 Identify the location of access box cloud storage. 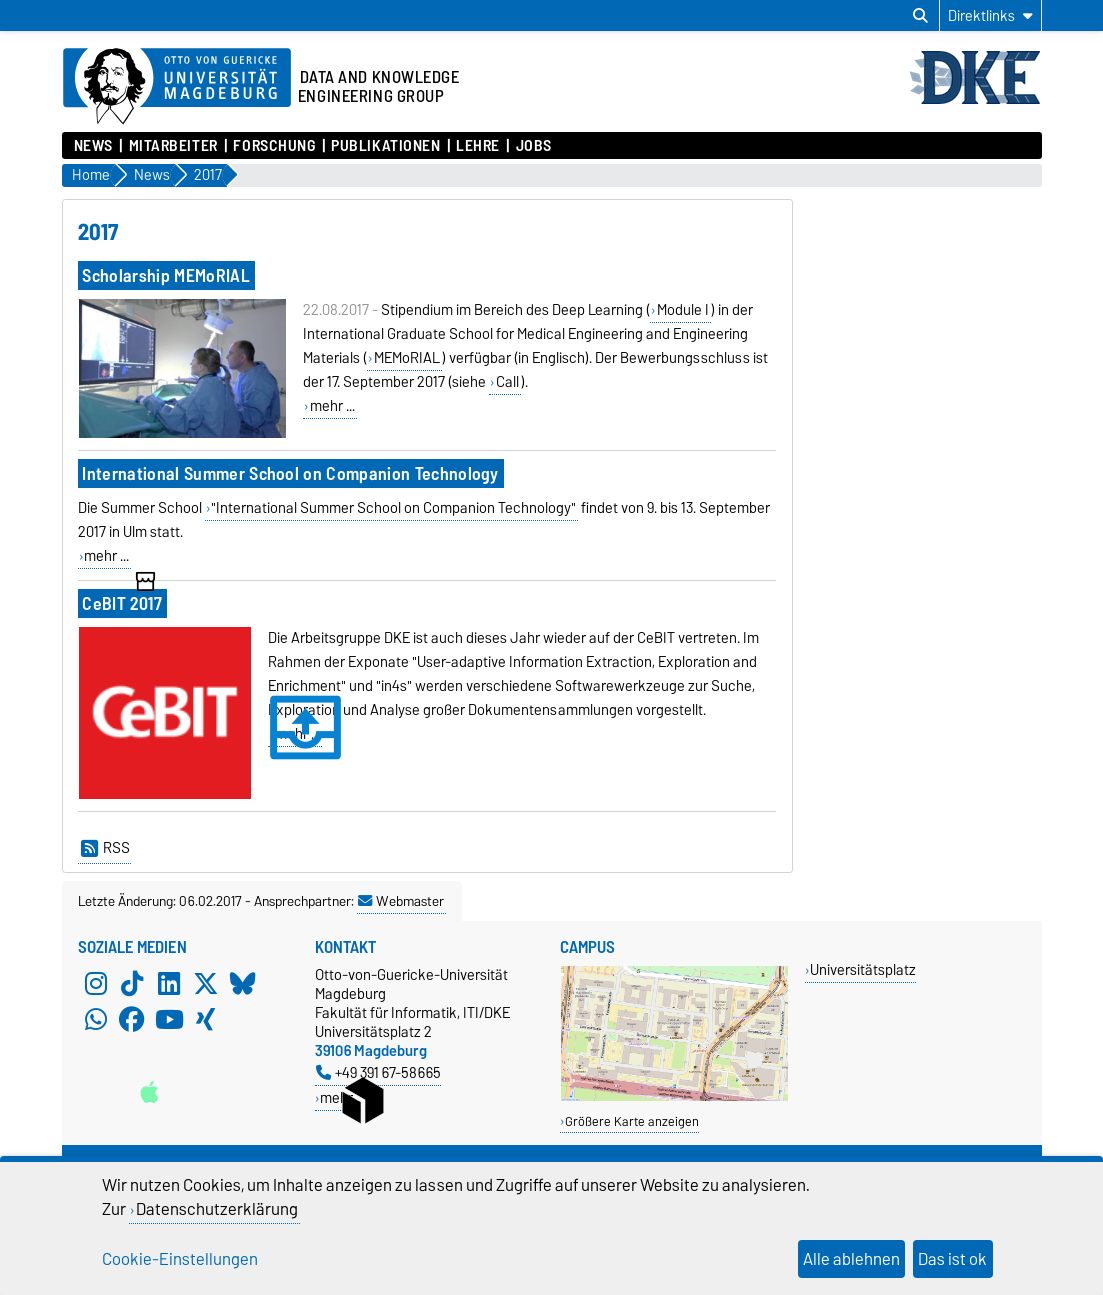
(363, 1101).